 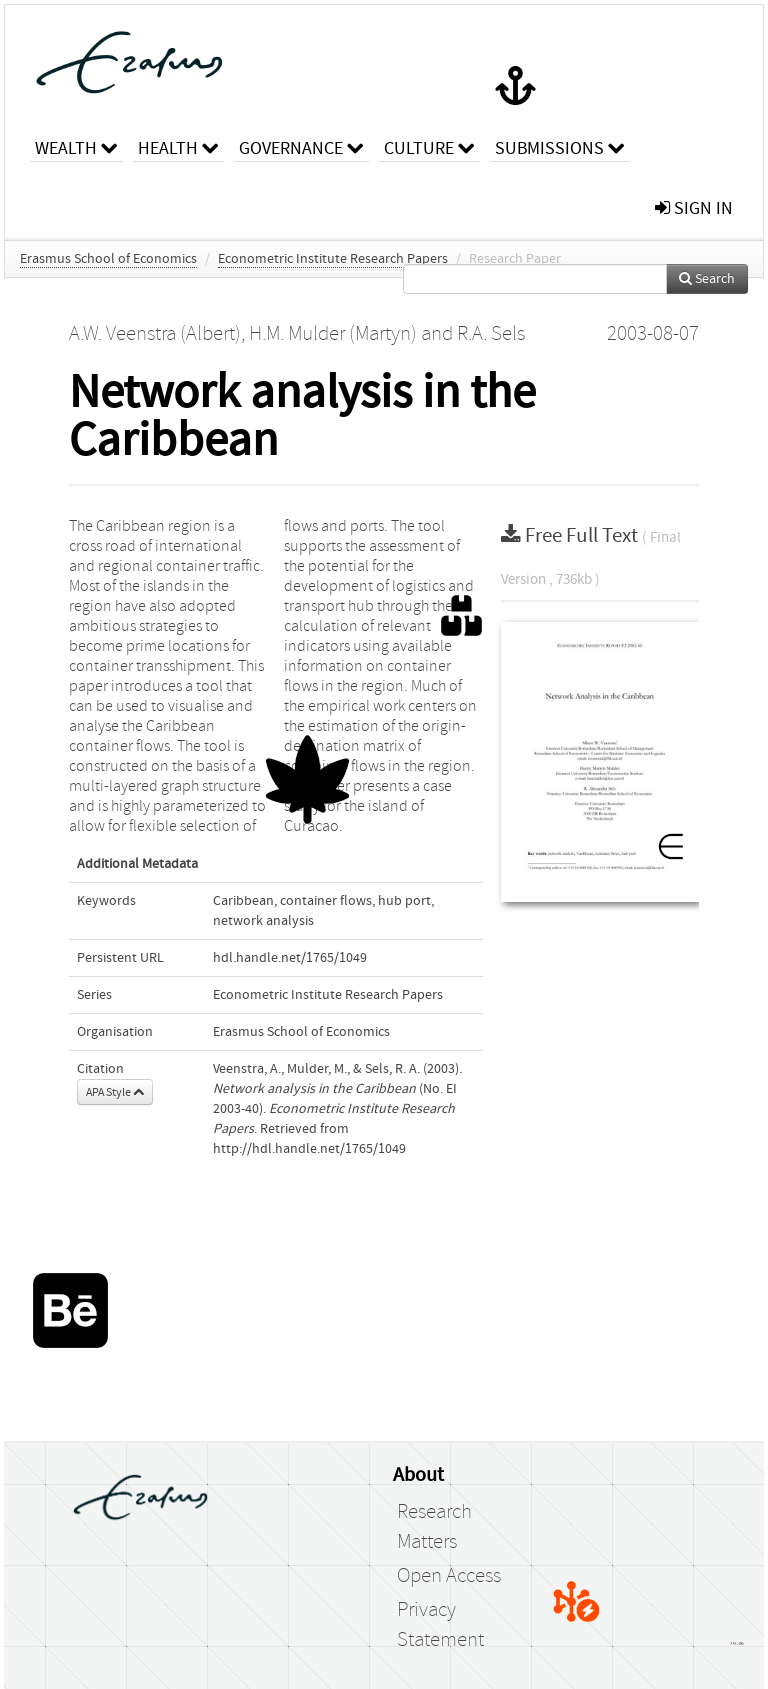 What do you see at coordinates (576, 1601) in the screenshot?
I see `access AI-powered network automation` at bounding box center [576, 1601].